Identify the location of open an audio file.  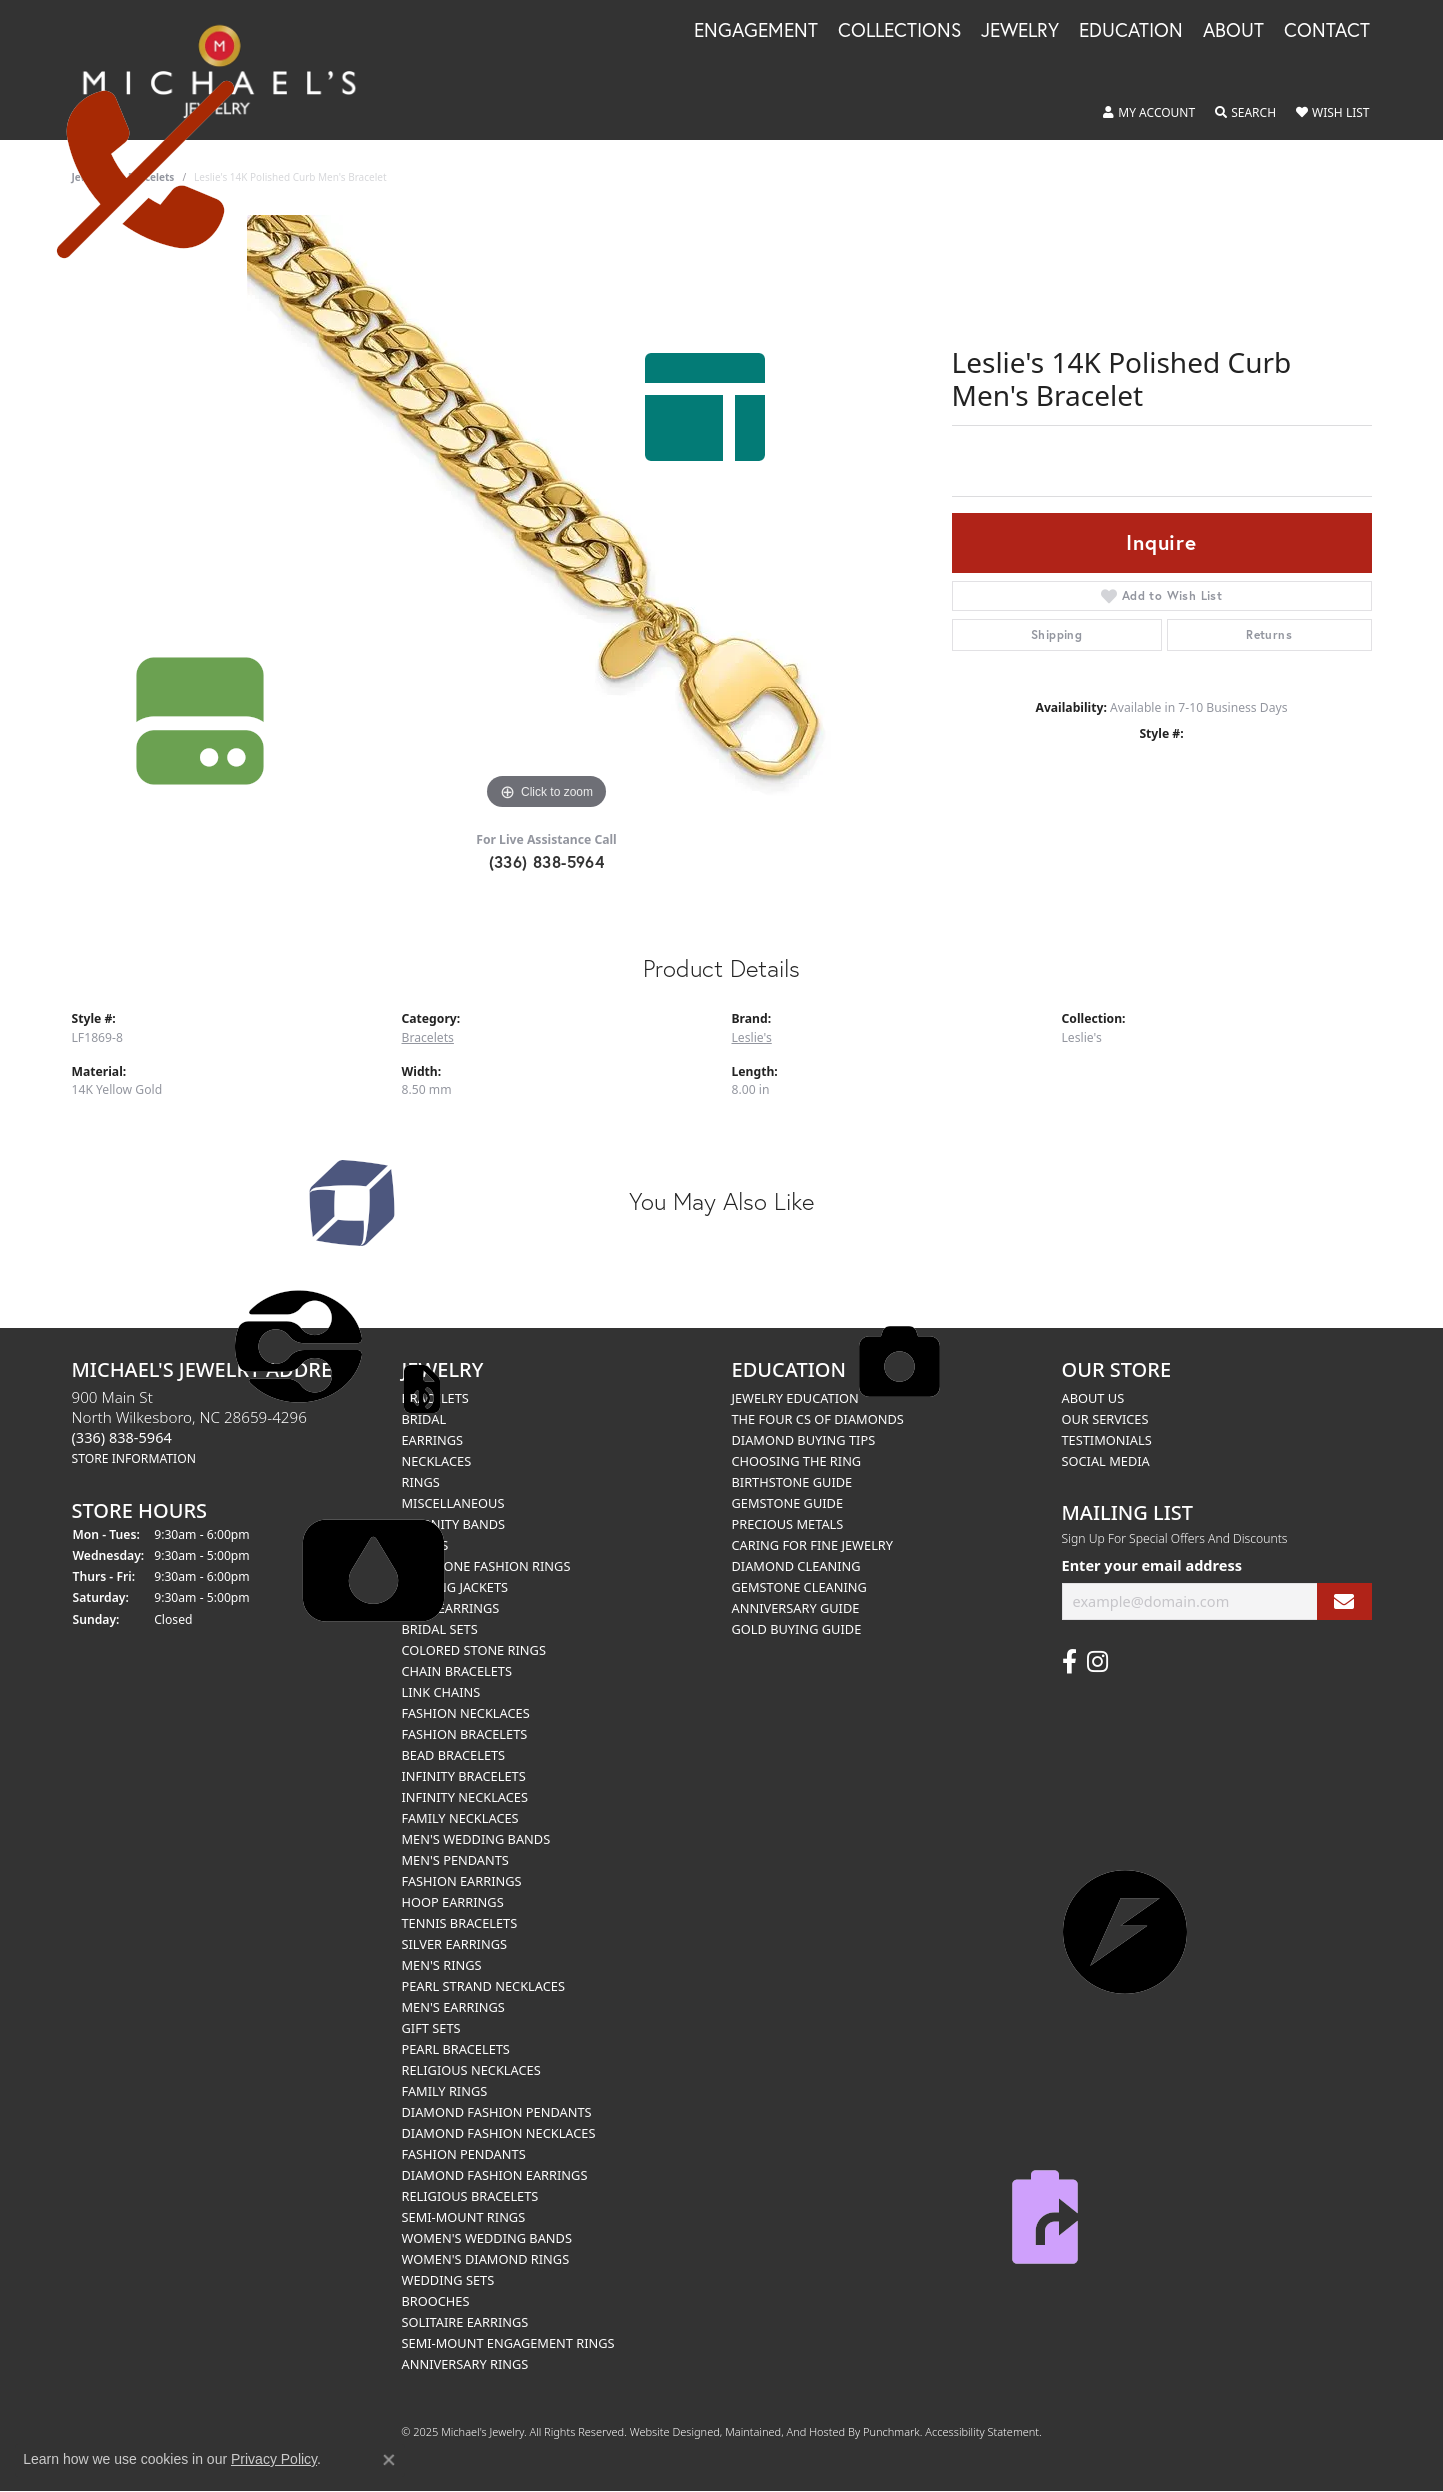
(422, 1389).